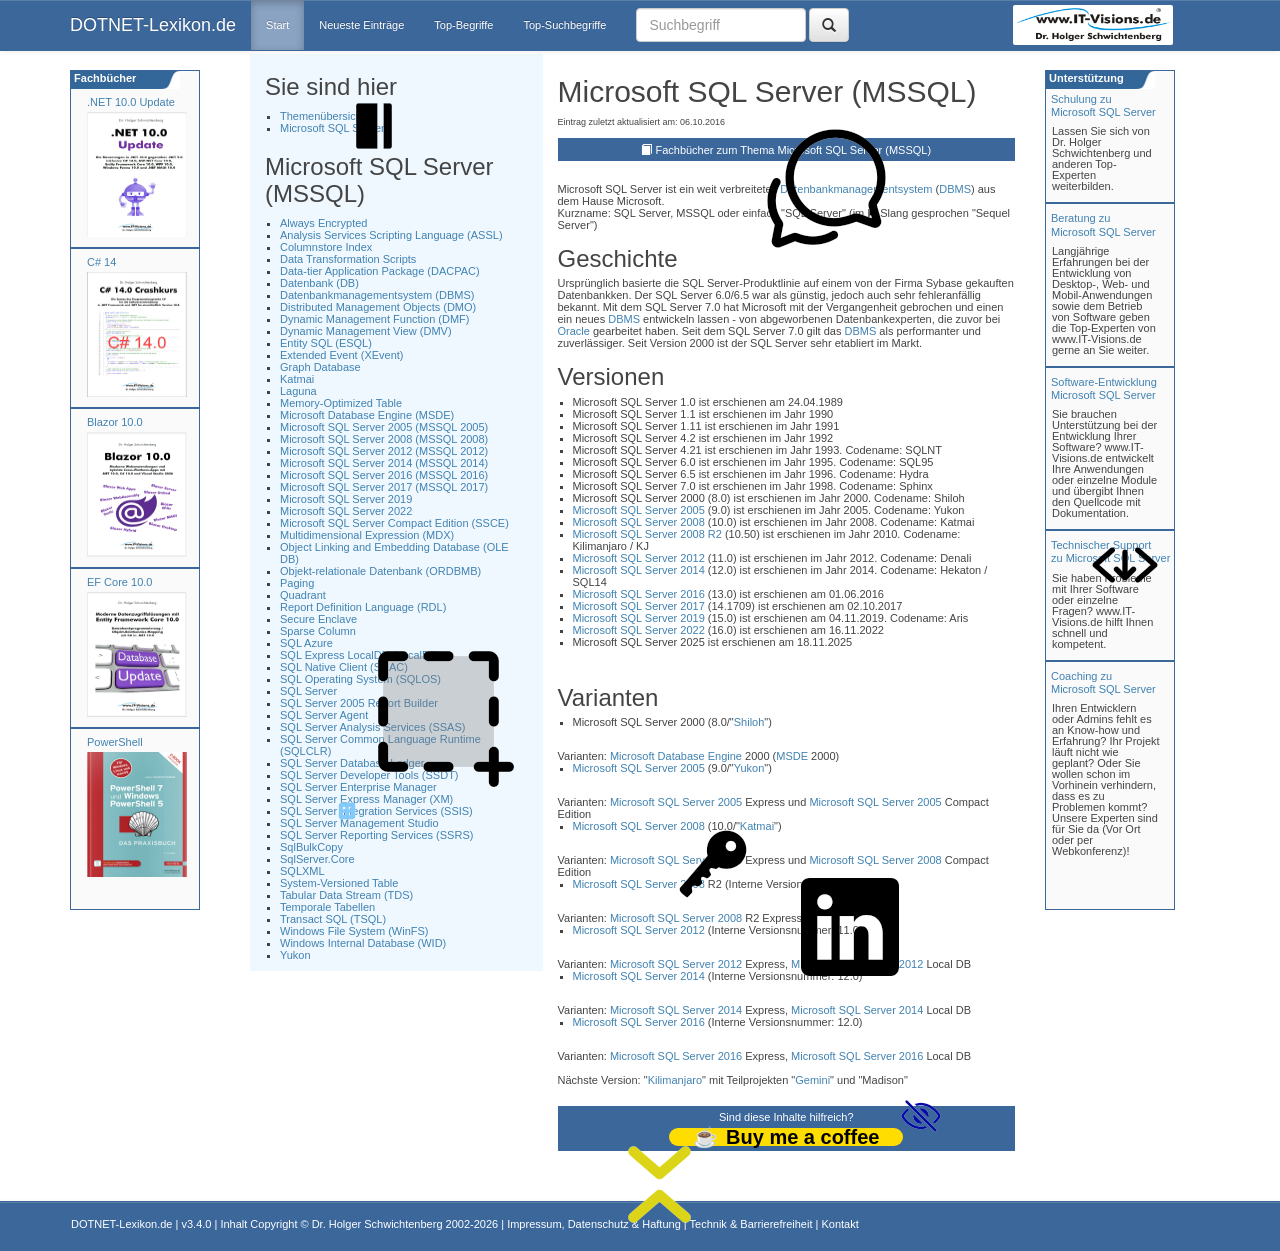  What do you see at coordinates (1125, 565) in the screenshot?
I see `download source code or script files` at bounding box center [1125, 565].